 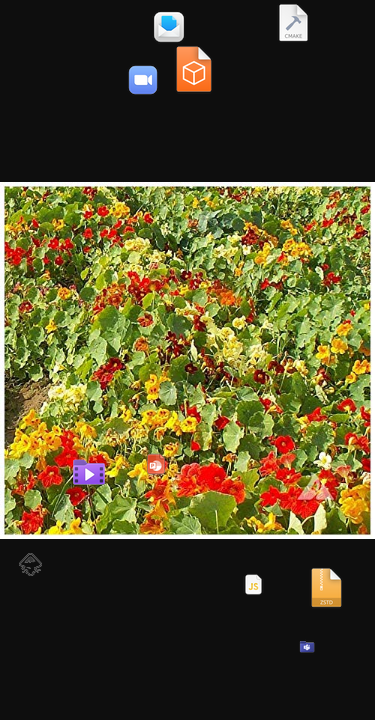 I want to click on a zstandard compressed file, so click(x=326, y=588).